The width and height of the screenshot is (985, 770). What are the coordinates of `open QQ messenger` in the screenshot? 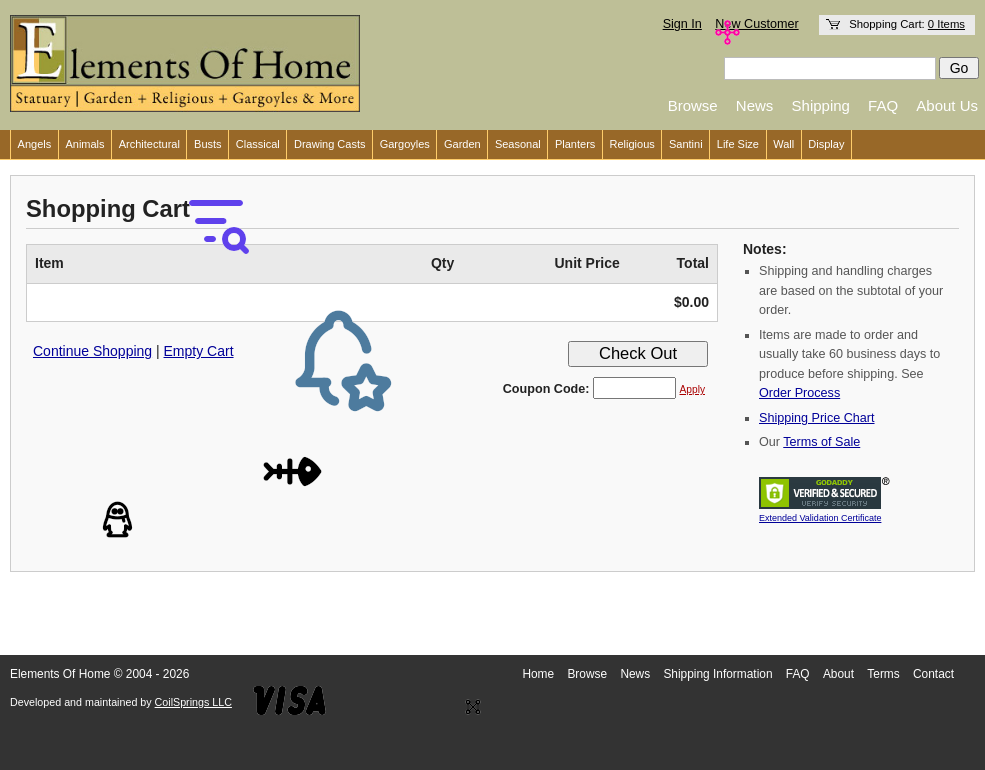 It's located at (117, 519).